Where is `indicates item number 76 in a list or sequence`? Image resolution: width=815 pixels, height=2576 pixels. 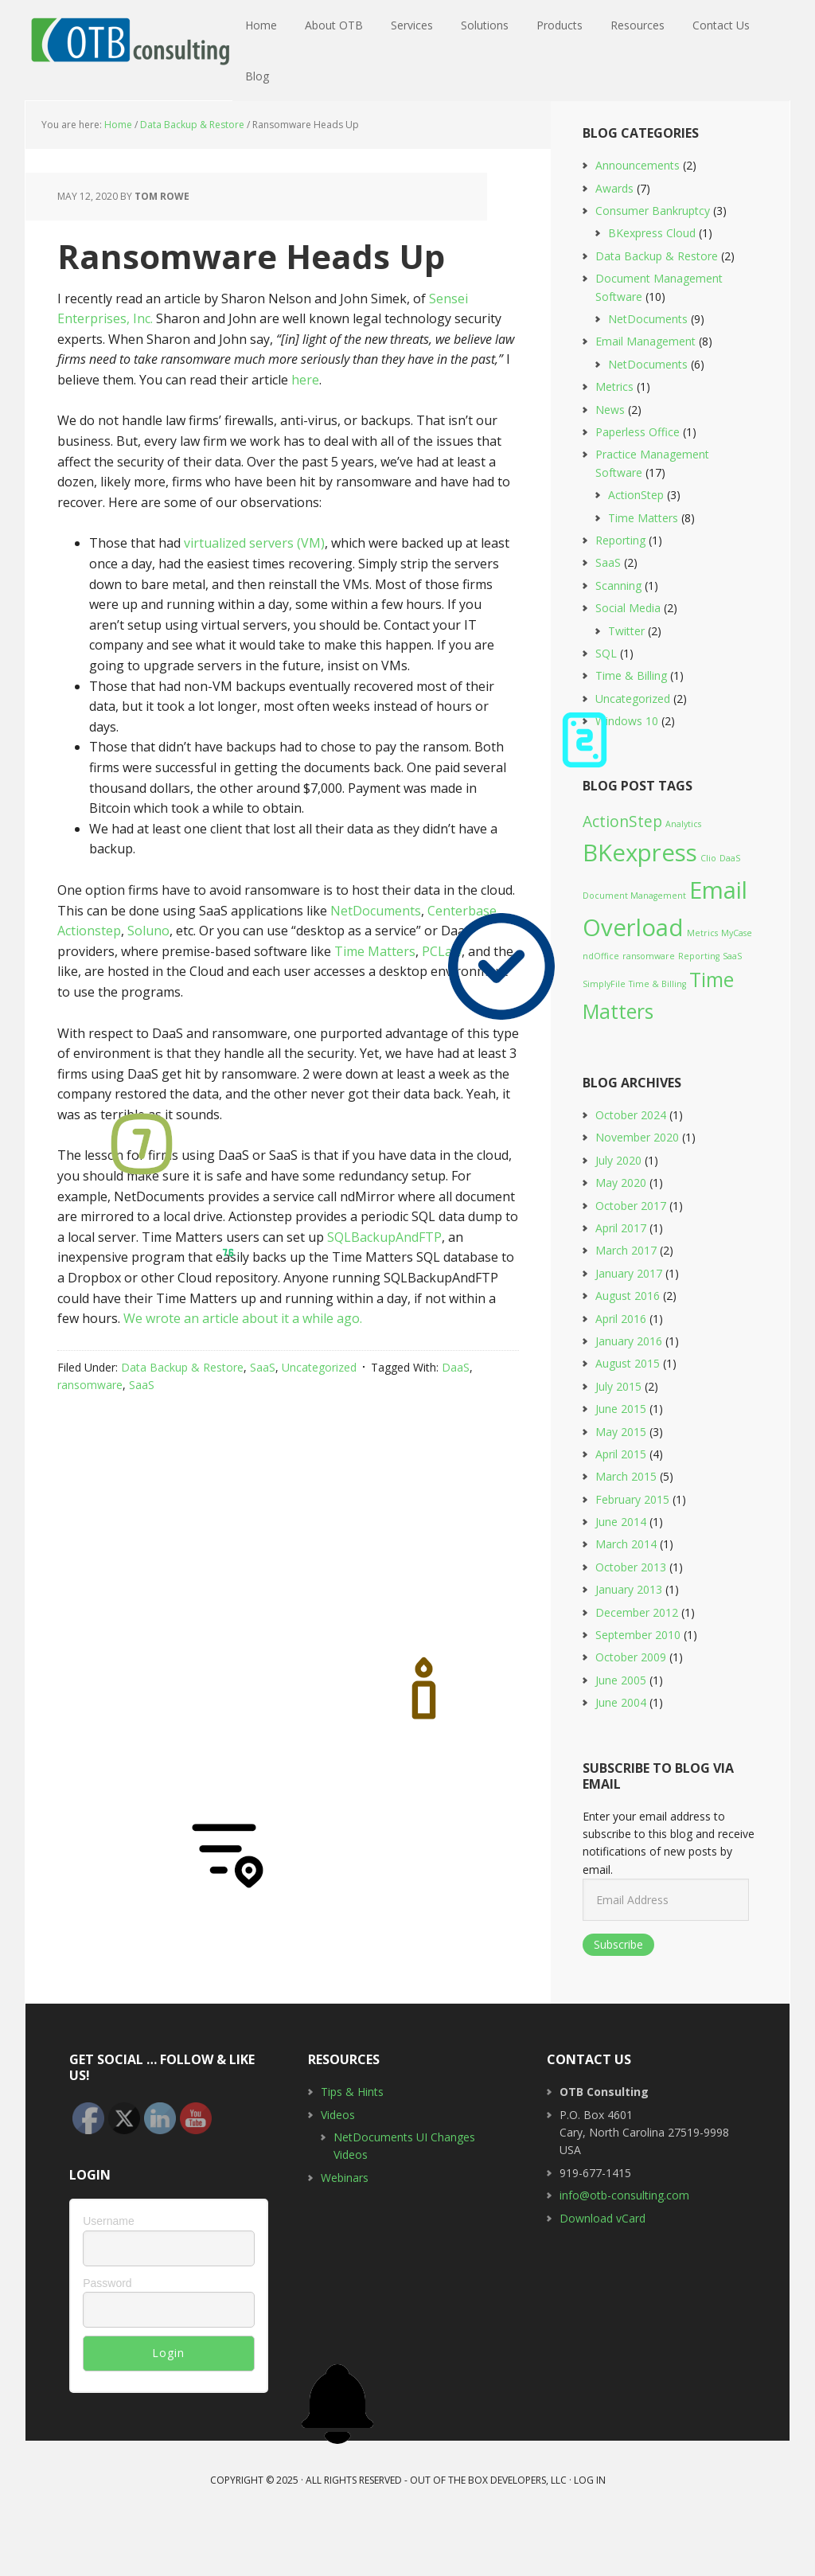
indicates item number 76 in a list or sequence is located at coordinates (228, 1252).